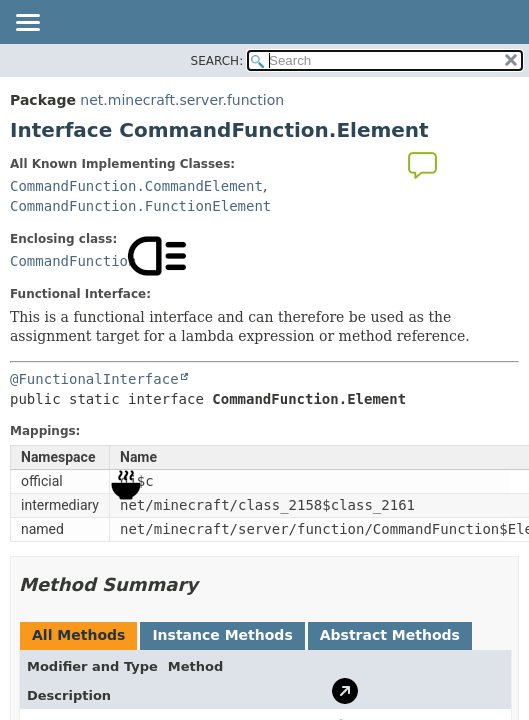 Image resolution: width=529 pixels, height=720 pixels. I want to click on toggle vehicle headlights on or off, so click(157, 256).